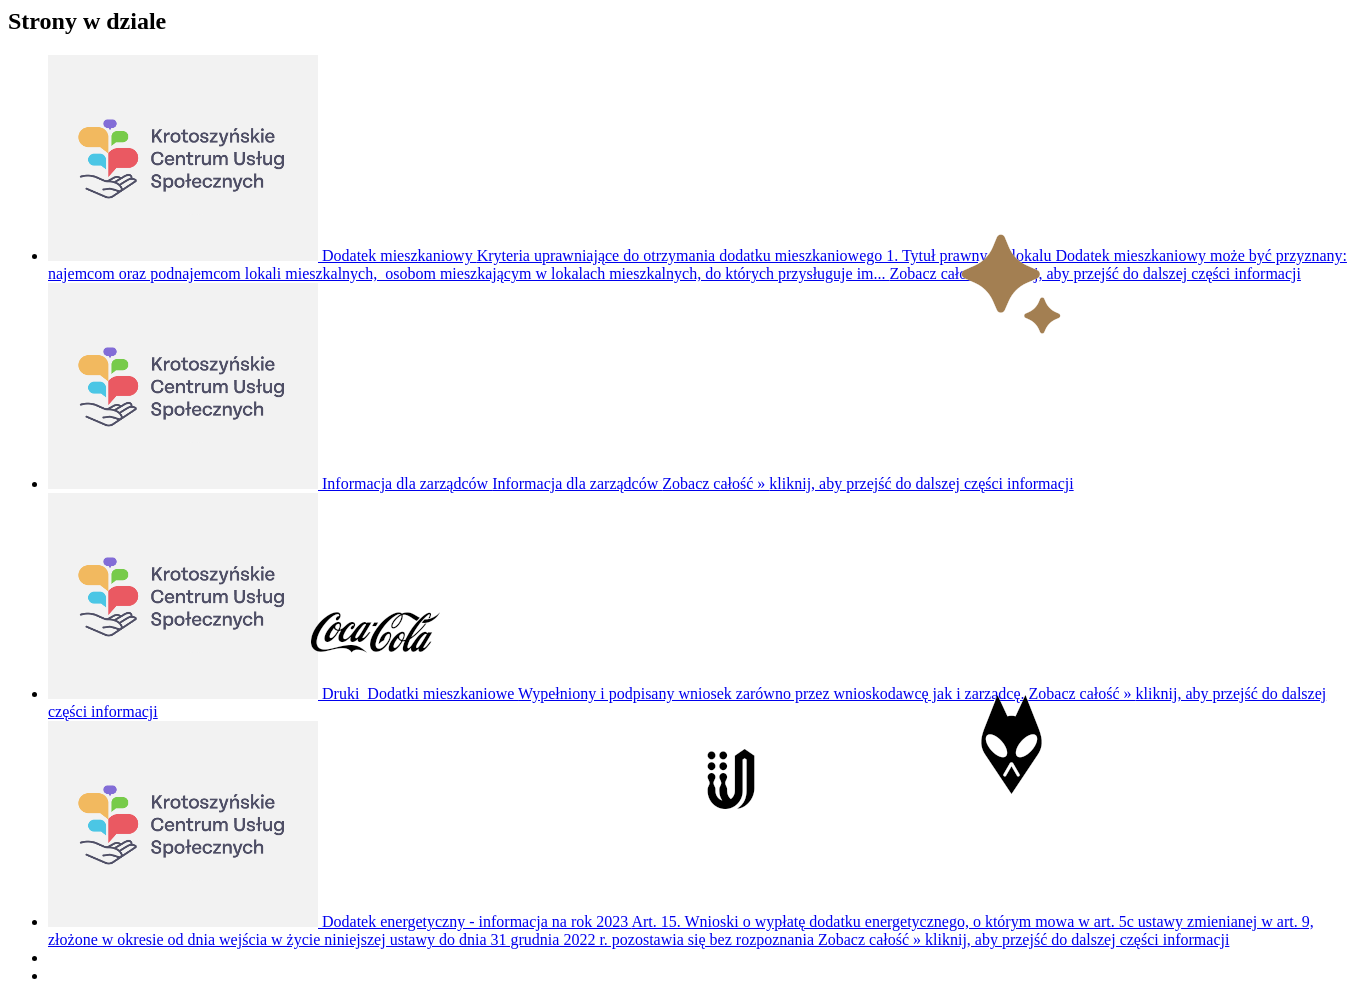 This screenshot has height=1001, width=1372. Describe the element at coordinates (1011, 744) in the screenshot. I see `open foobar2000 audio player` at that location.